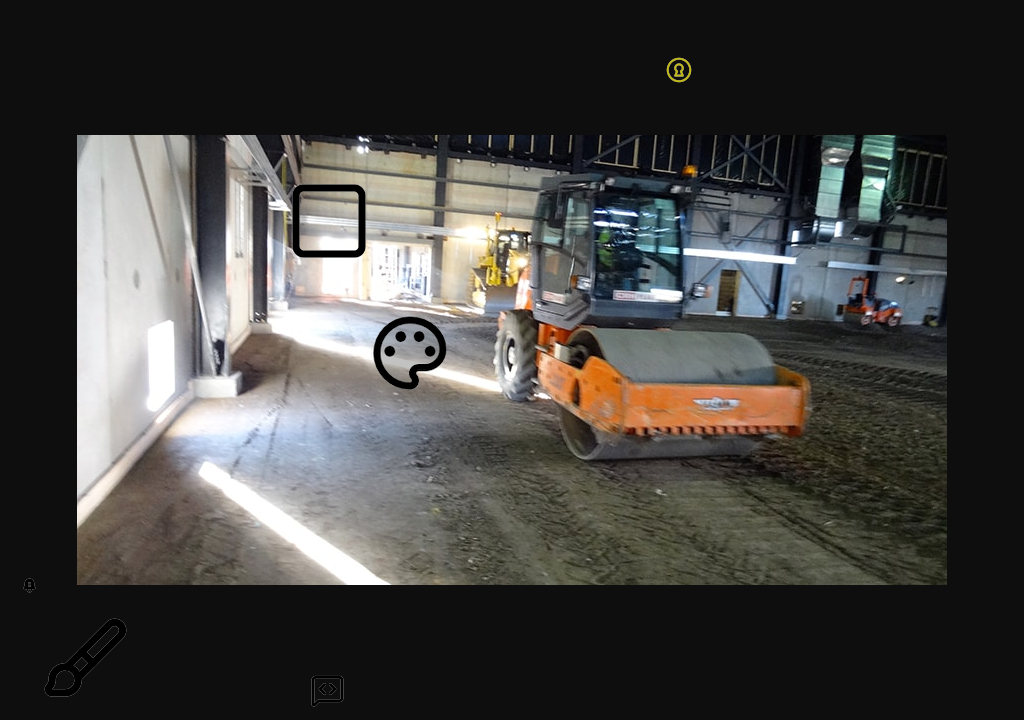 The height and width of the screenshot is (720, 1024). What do you see at coordinates (29, 585) in the screenshot?
I see `snooze notifications` at bounding box center [29, 585].